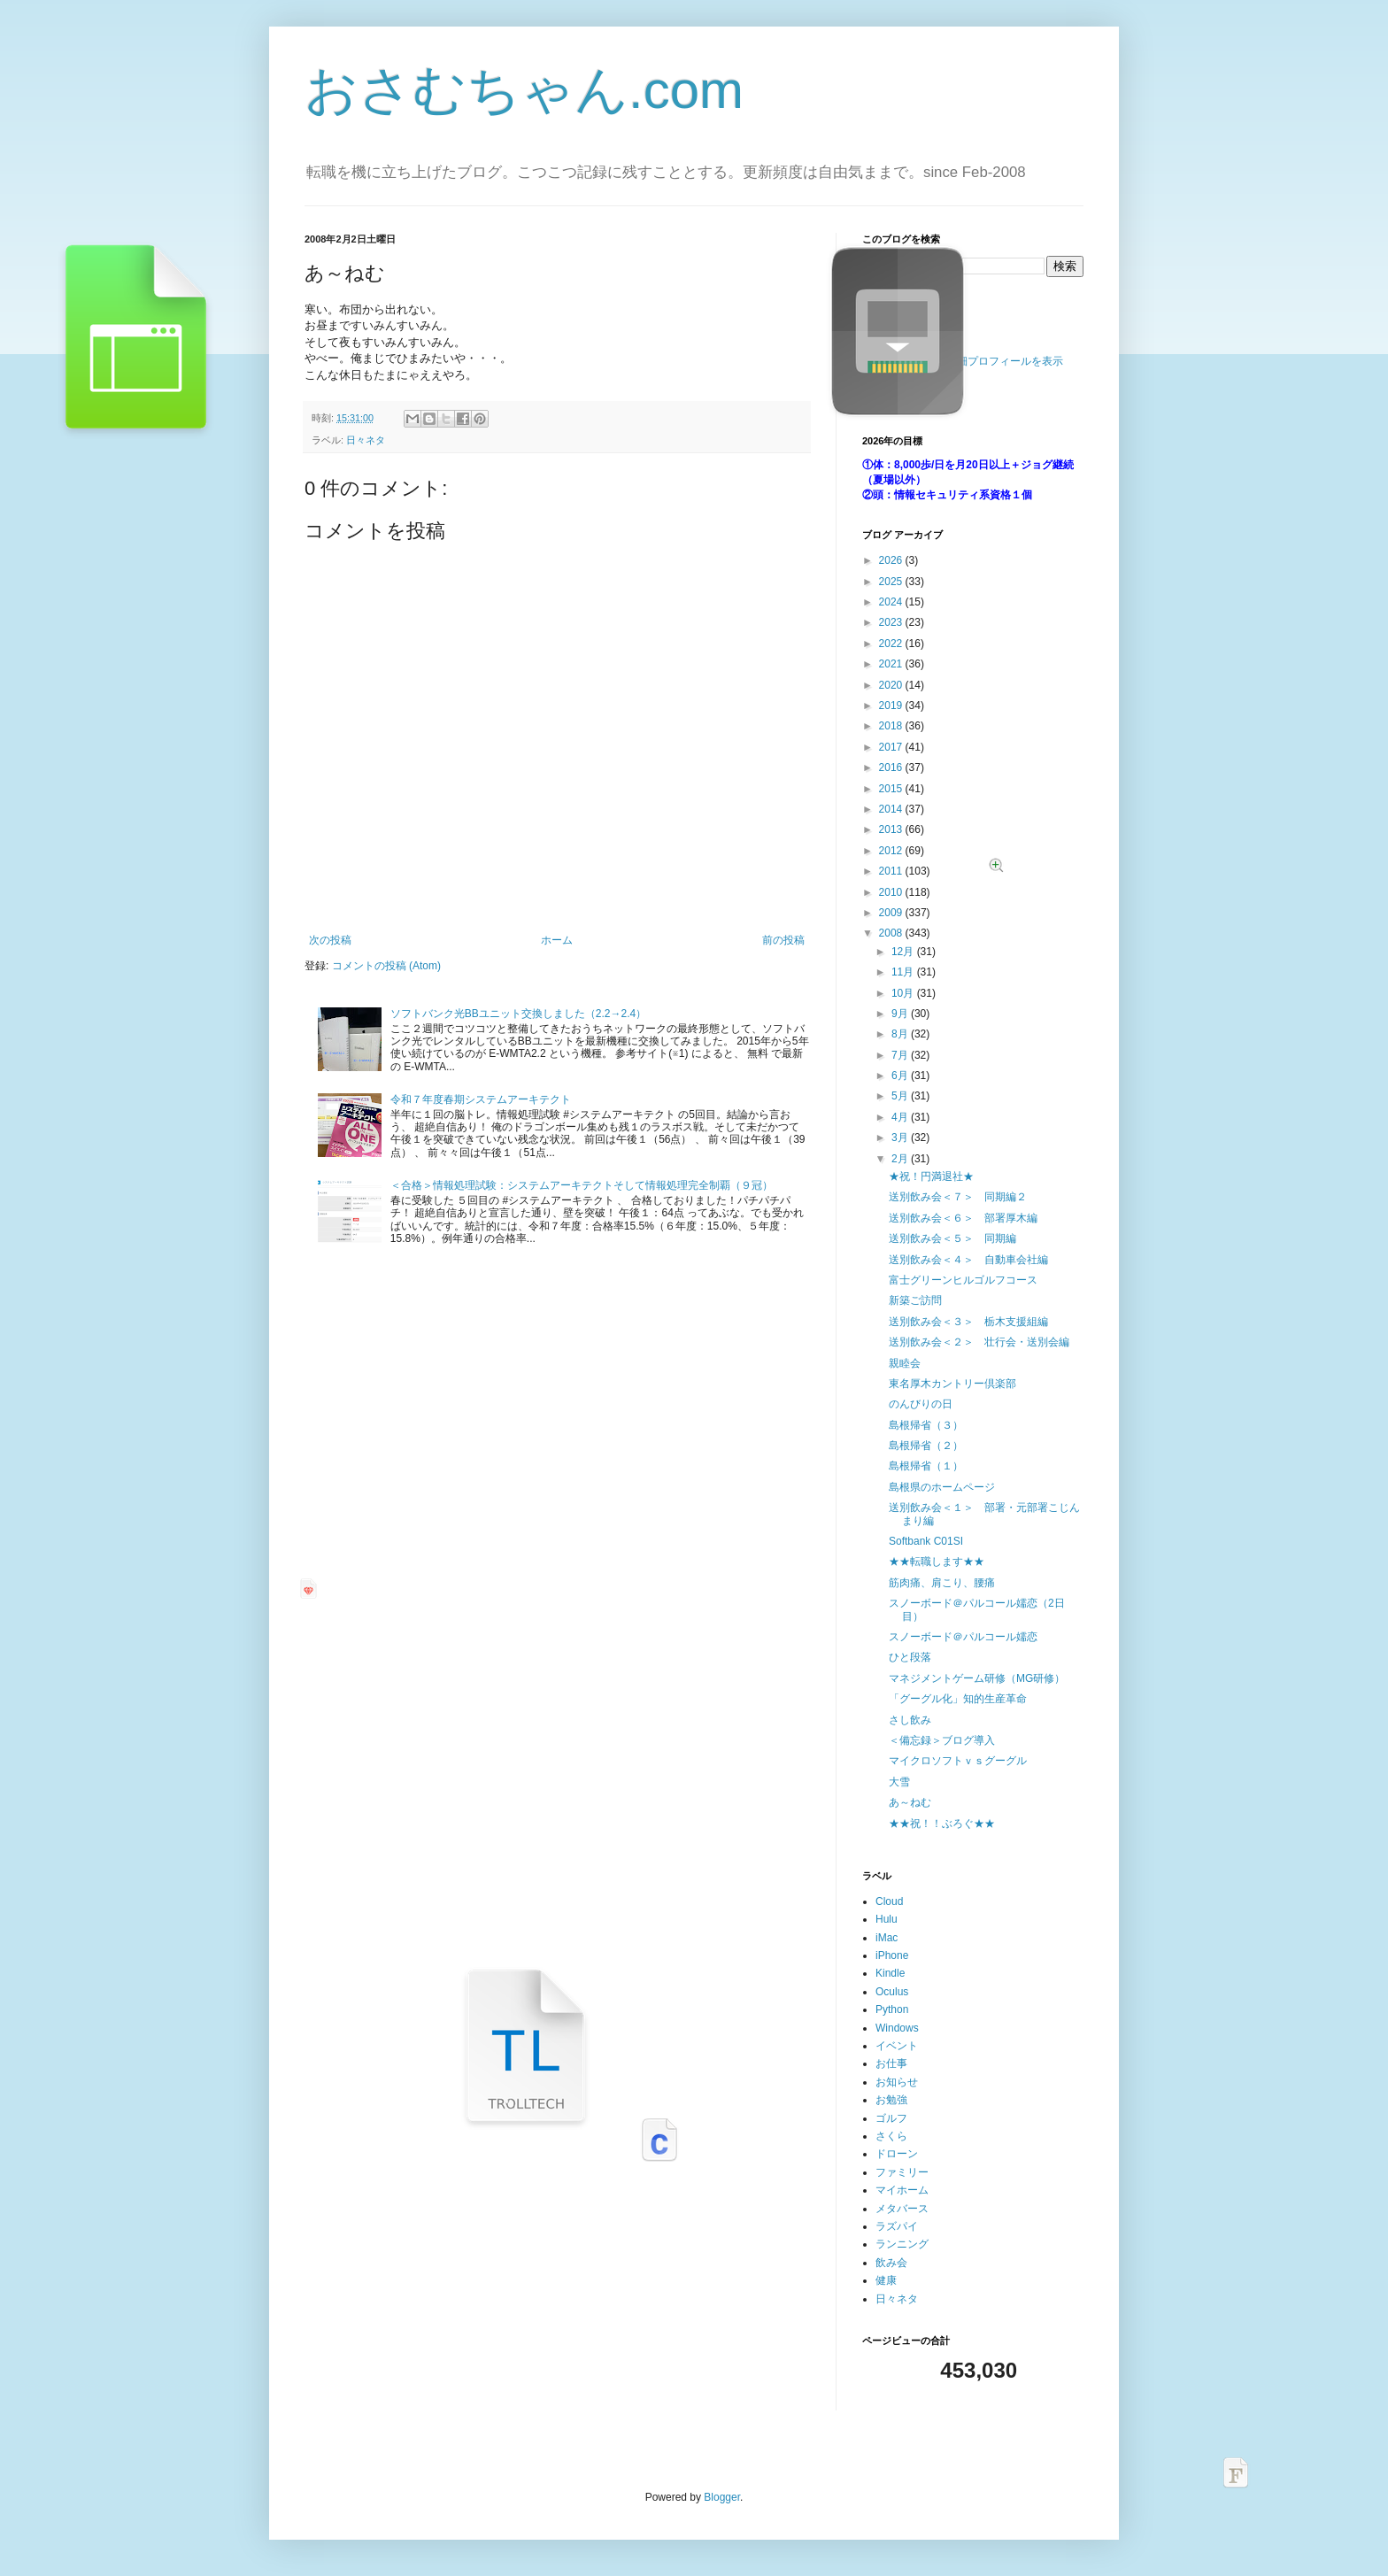 This screenshot has height=2576, width=1388. Describe the element at coordinates (308, 1588) in the screenshot. I see `a ruby programming language source file` at that location.